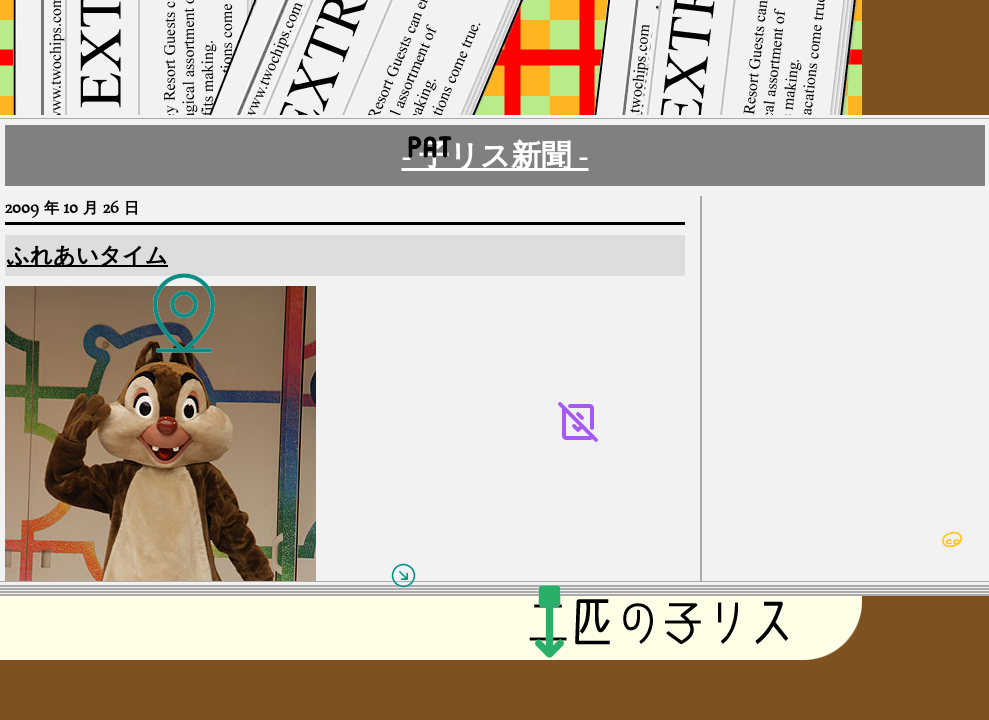 Image resolution: width=989 pixels, height=720 pixels. What do you see at coordinates (952, 540) in the screenshot?
I see `open cohost social media app` at bounding box center [952, 540].